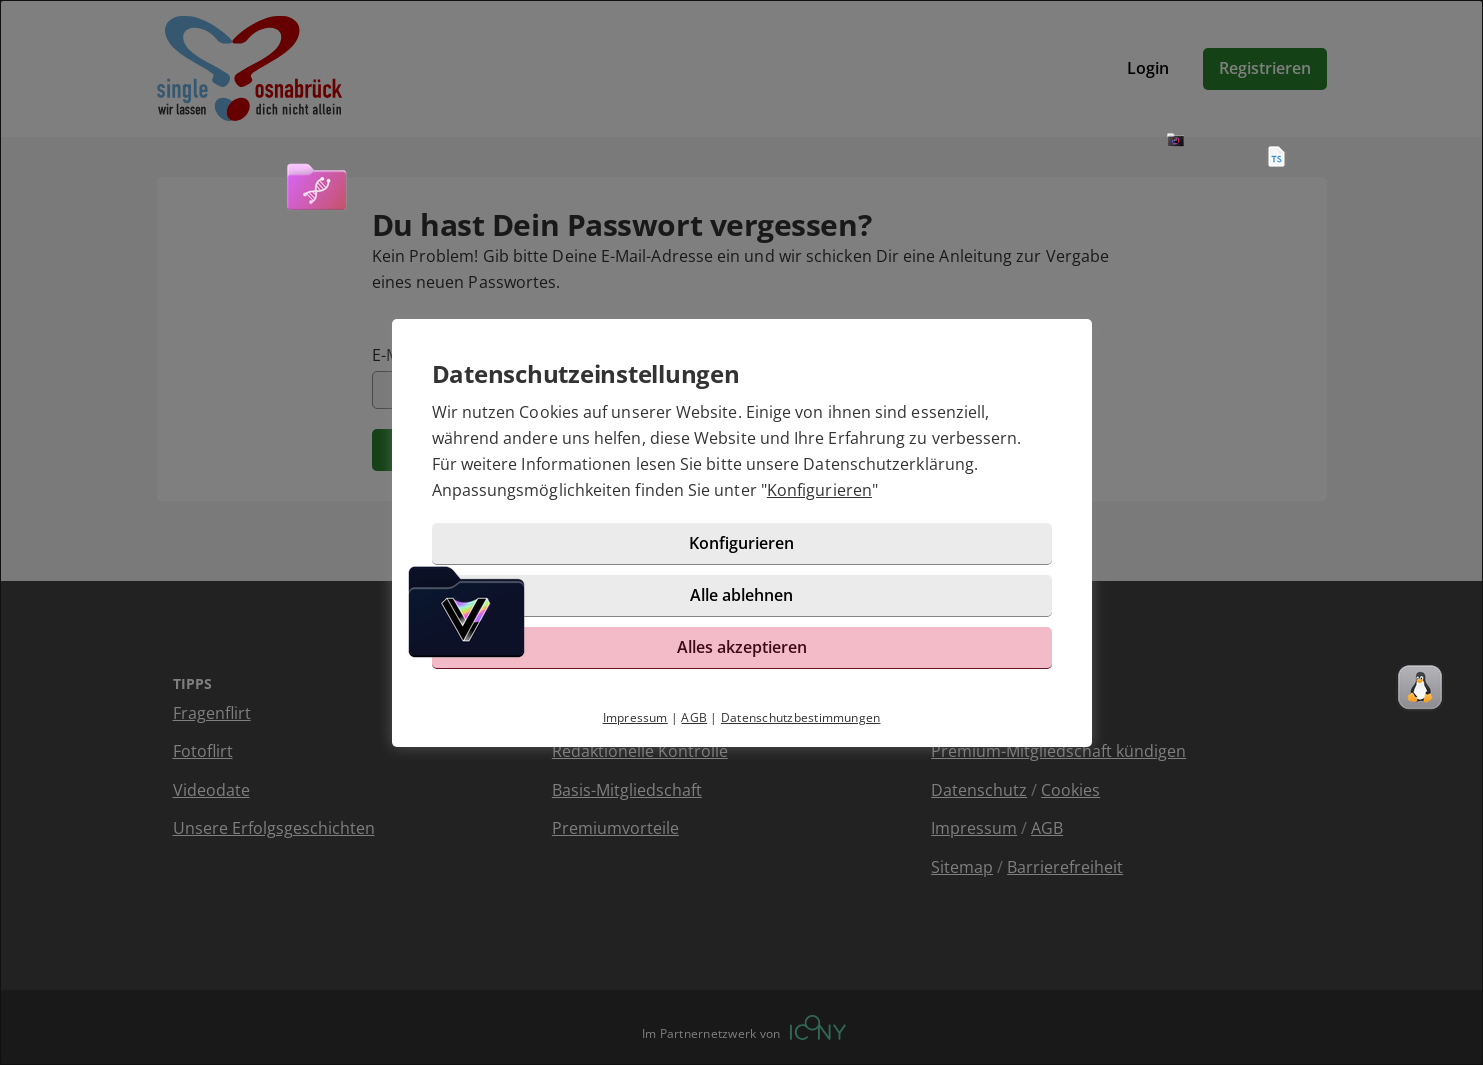  What do you see at coordinates (1175, 140) in the screenshot?
I see `open jetbrains dottrace project folder` at bounding box center [1175, 140].